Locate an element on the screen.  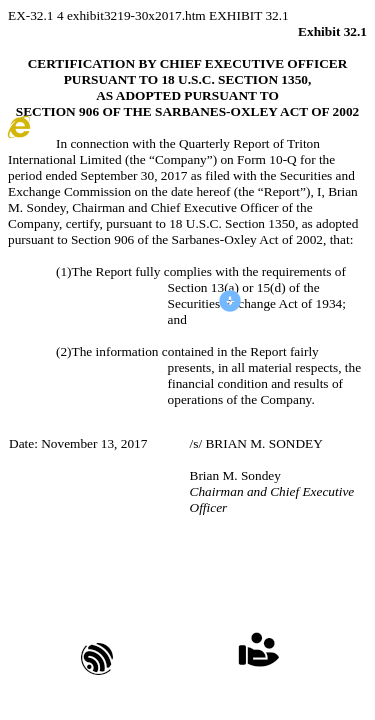
espressif systems company logo is located at coordinates (97, 659).